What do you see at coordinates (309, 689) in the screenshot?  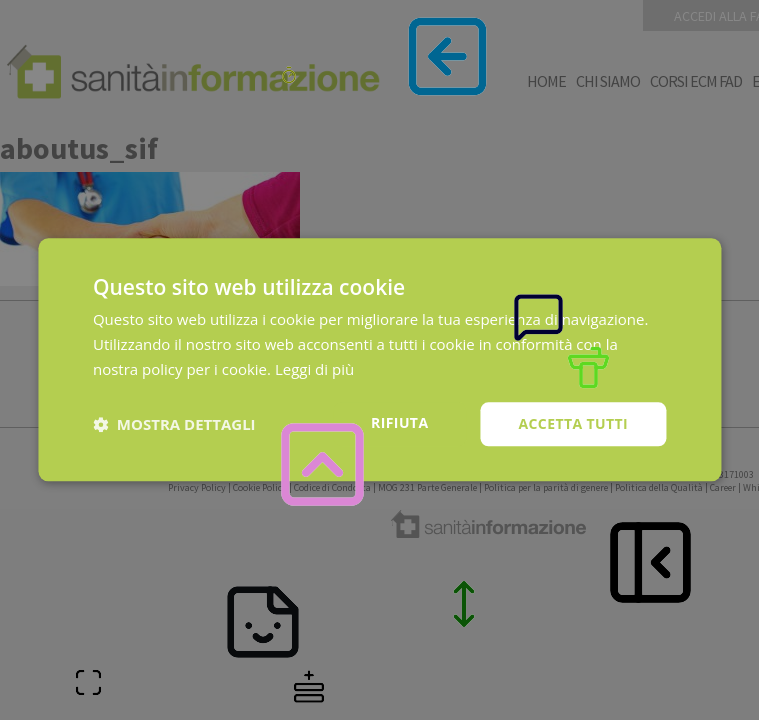 I see `add a new row above` at bounding box center [309, 689].